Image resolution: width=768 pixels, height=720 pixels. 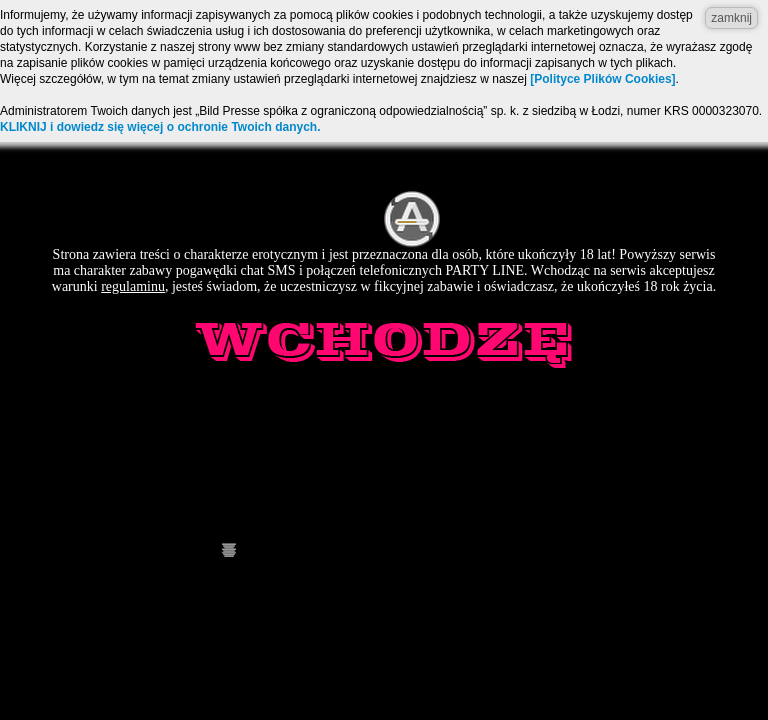 I want to click on center align text, so click(x=229, y=550).